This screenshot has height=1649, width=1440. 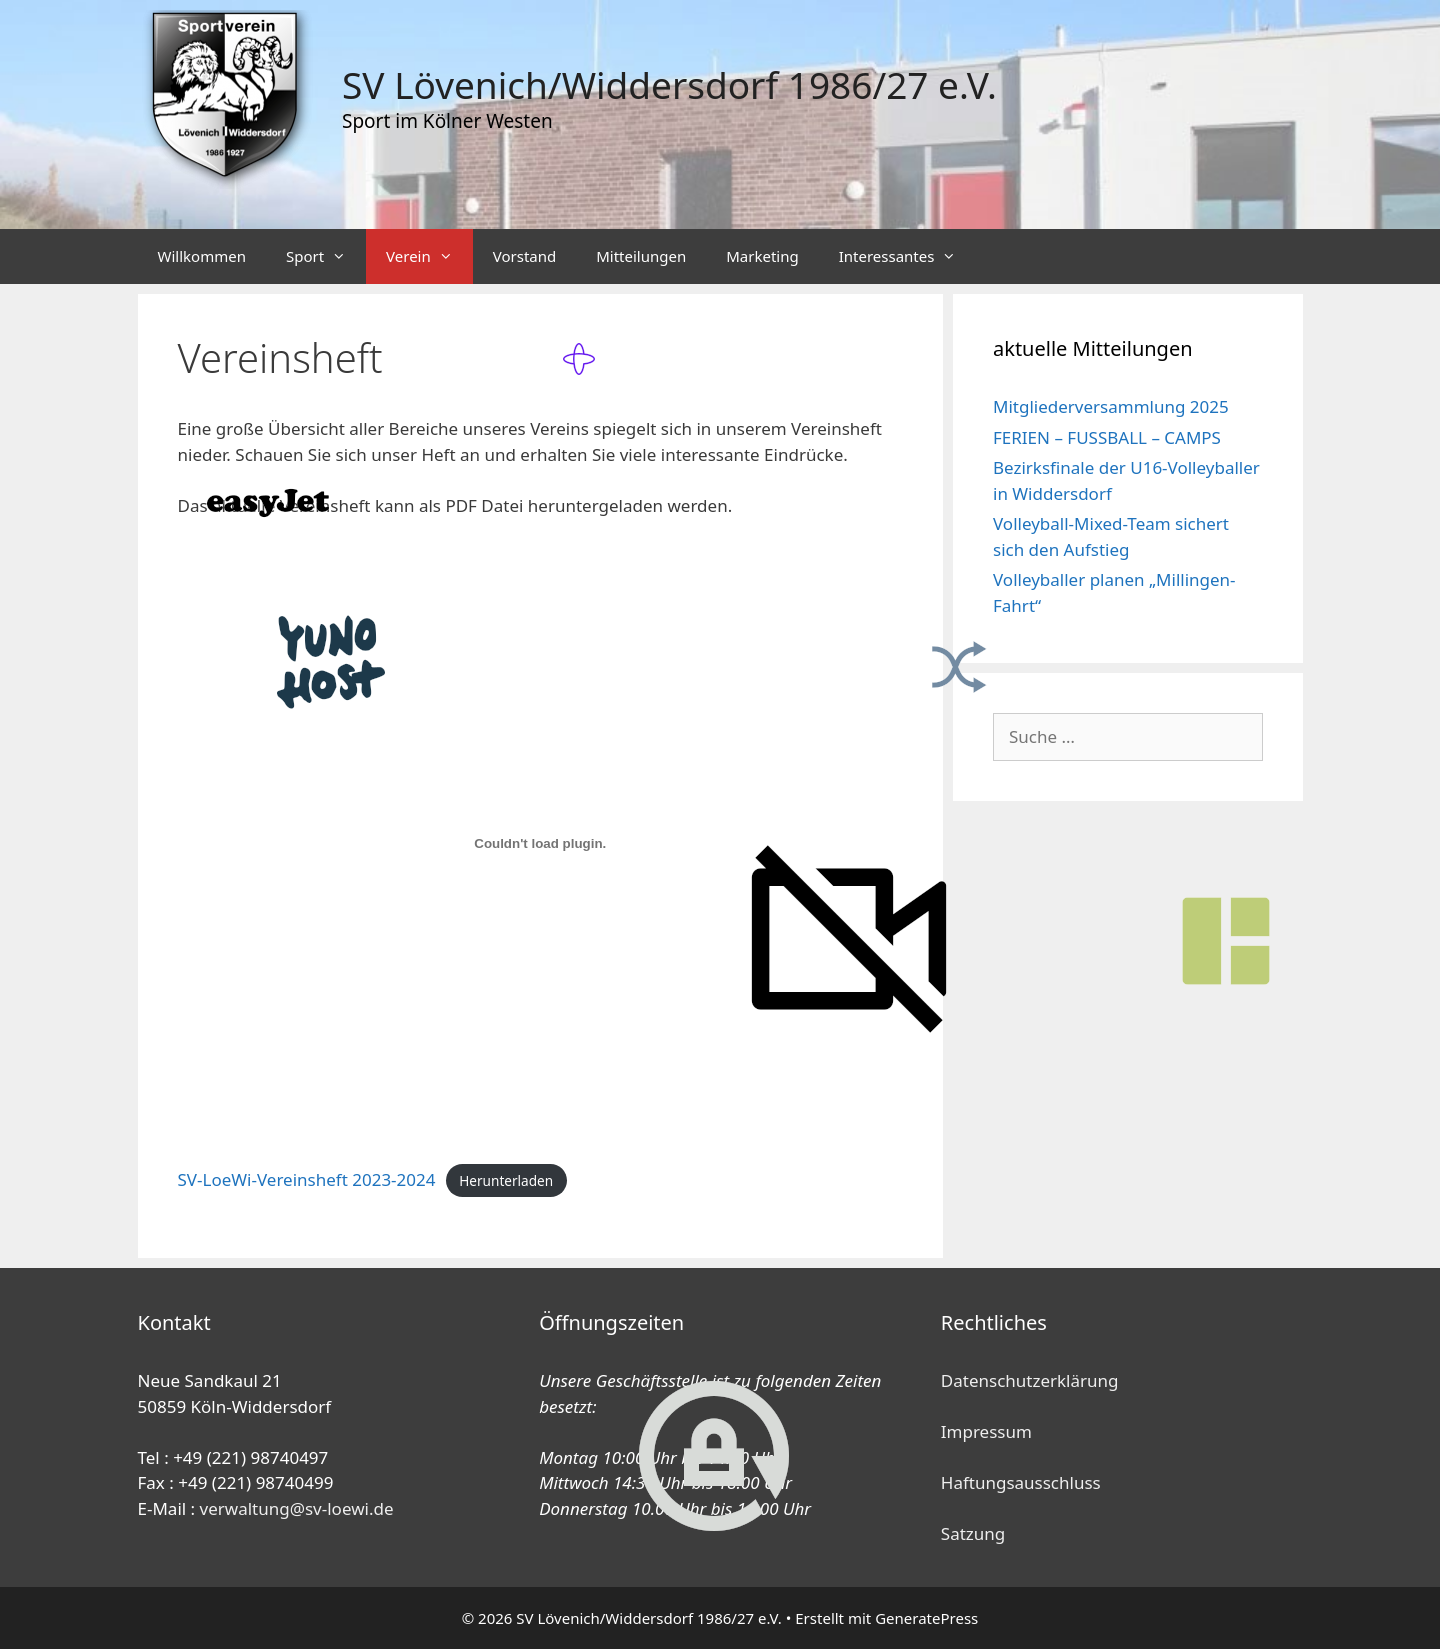 What do you see at coordinates (579, 359) in the screenshot?
I see `Temporal workflow platform logo` at bounding box center [579, 359].